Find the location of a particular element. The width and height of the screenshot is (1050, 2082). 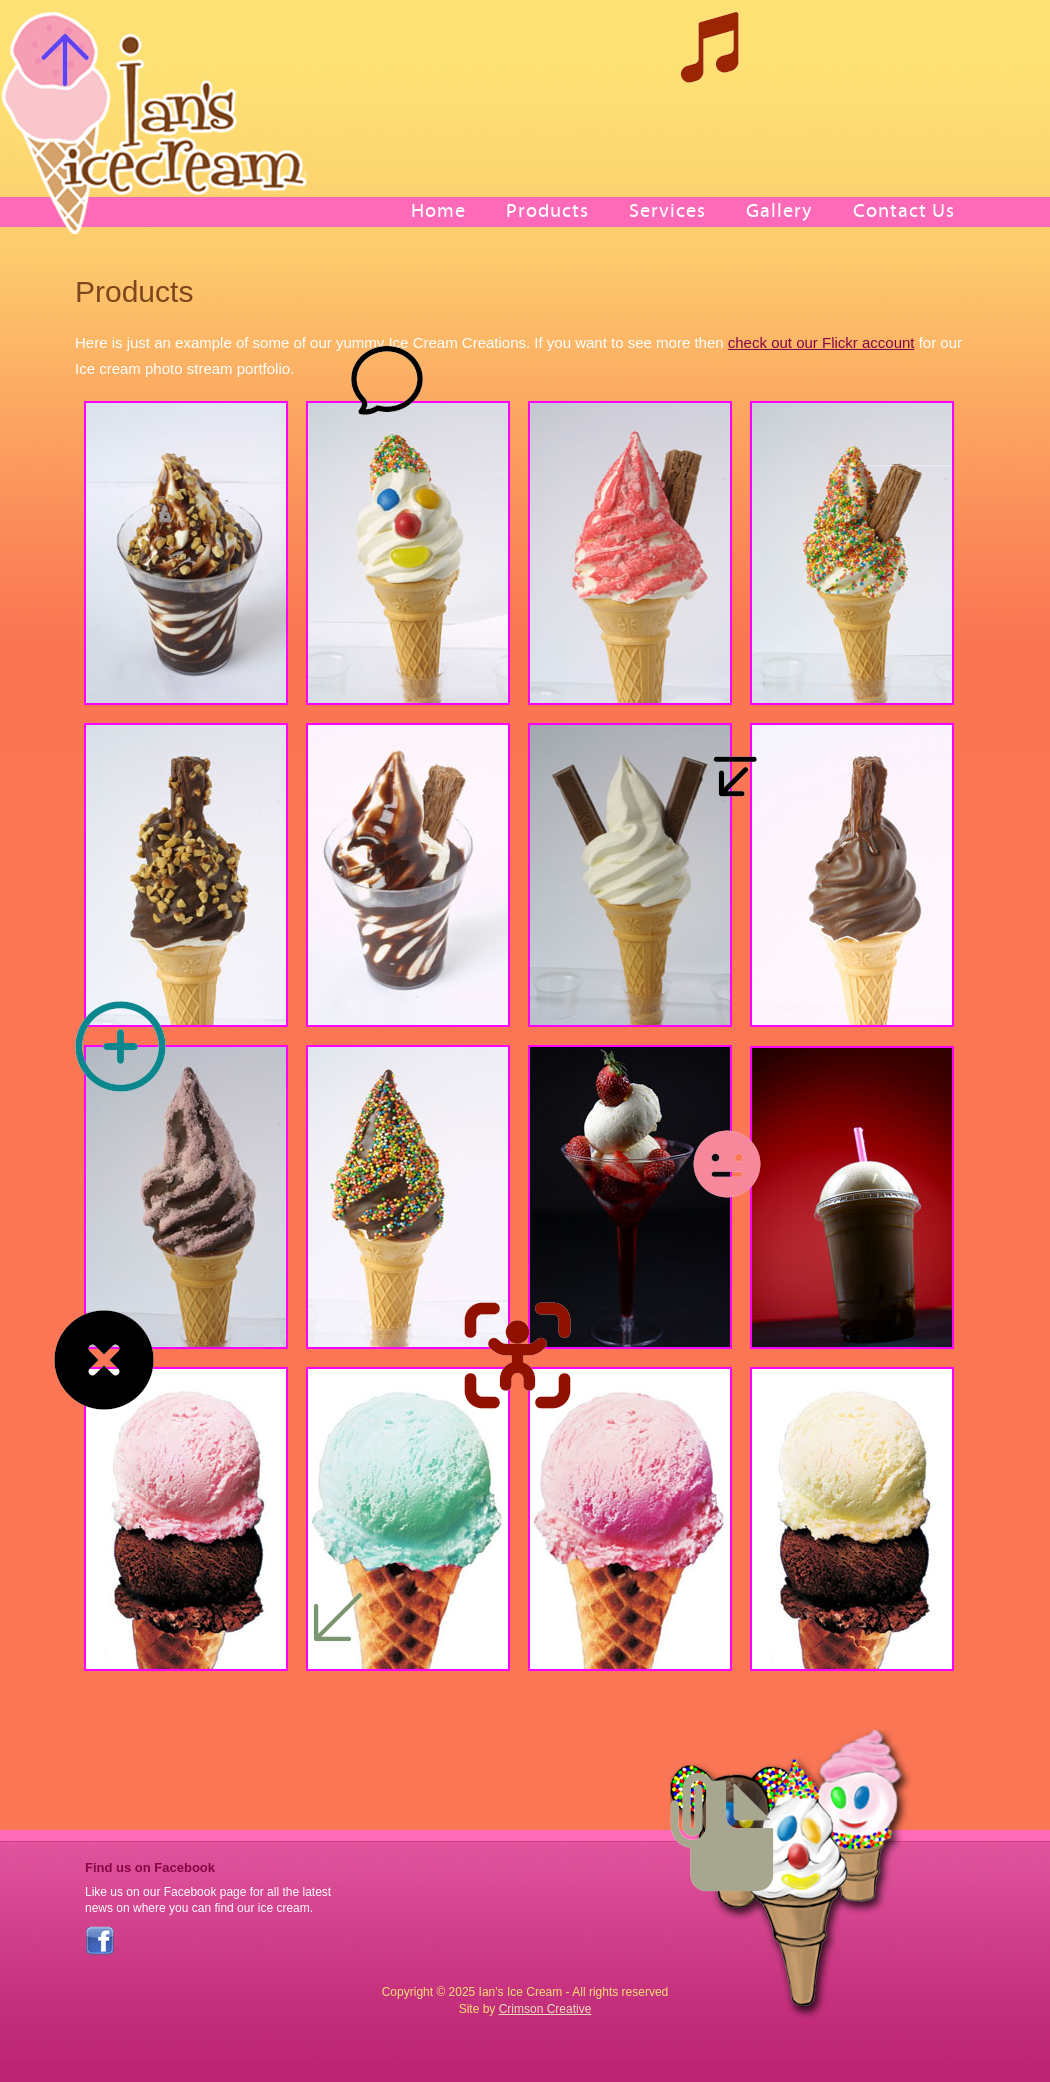

navigate to the bottom-left or previous item is located at coordinates (338, 1617).